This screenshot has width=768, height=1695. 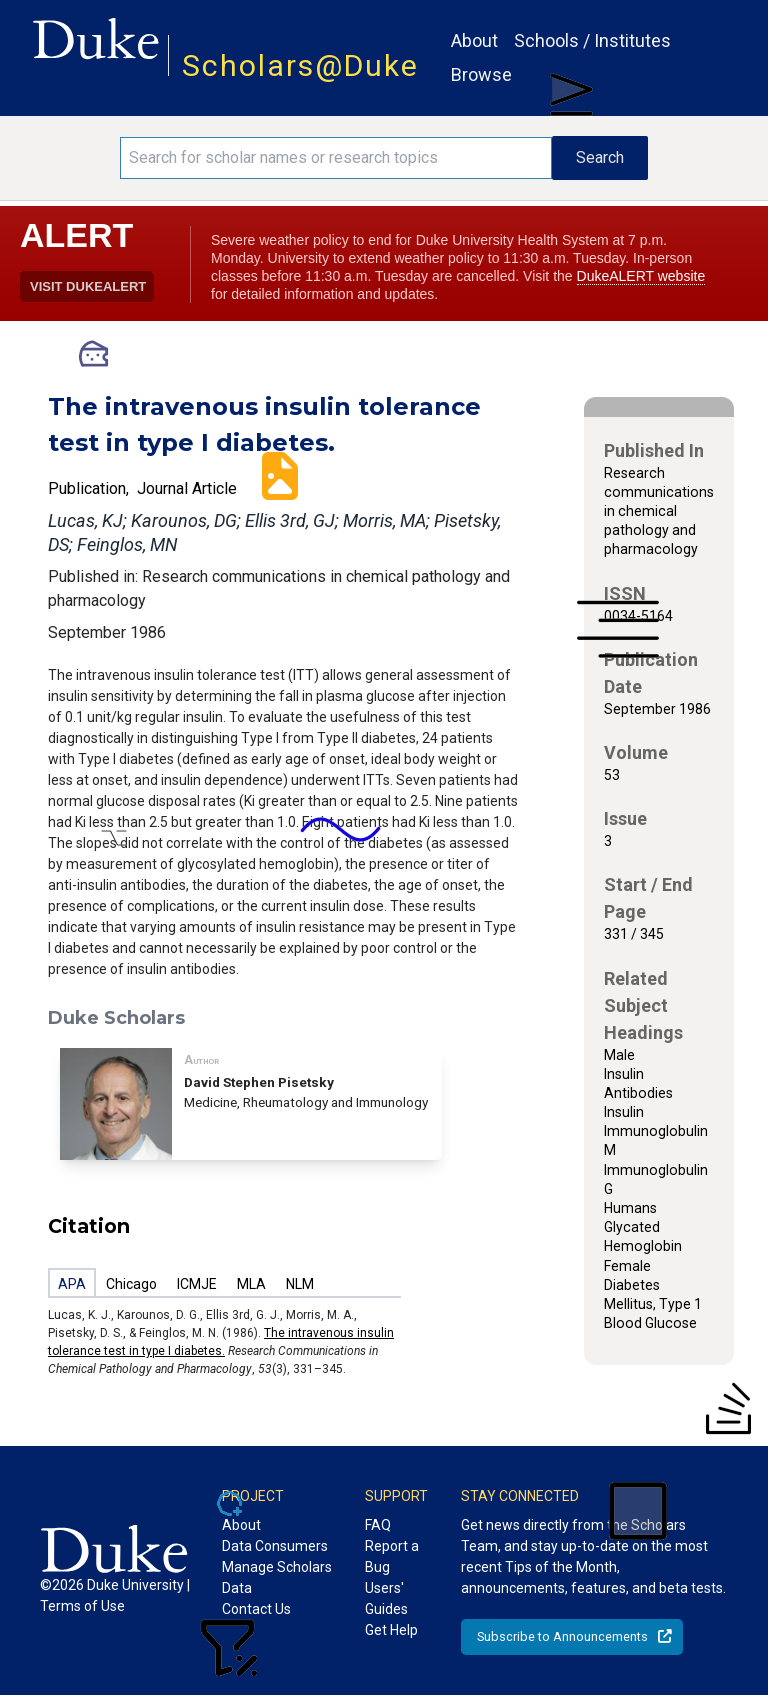 I want to click on filter results by discounted items, so click(x=227, y=1646).